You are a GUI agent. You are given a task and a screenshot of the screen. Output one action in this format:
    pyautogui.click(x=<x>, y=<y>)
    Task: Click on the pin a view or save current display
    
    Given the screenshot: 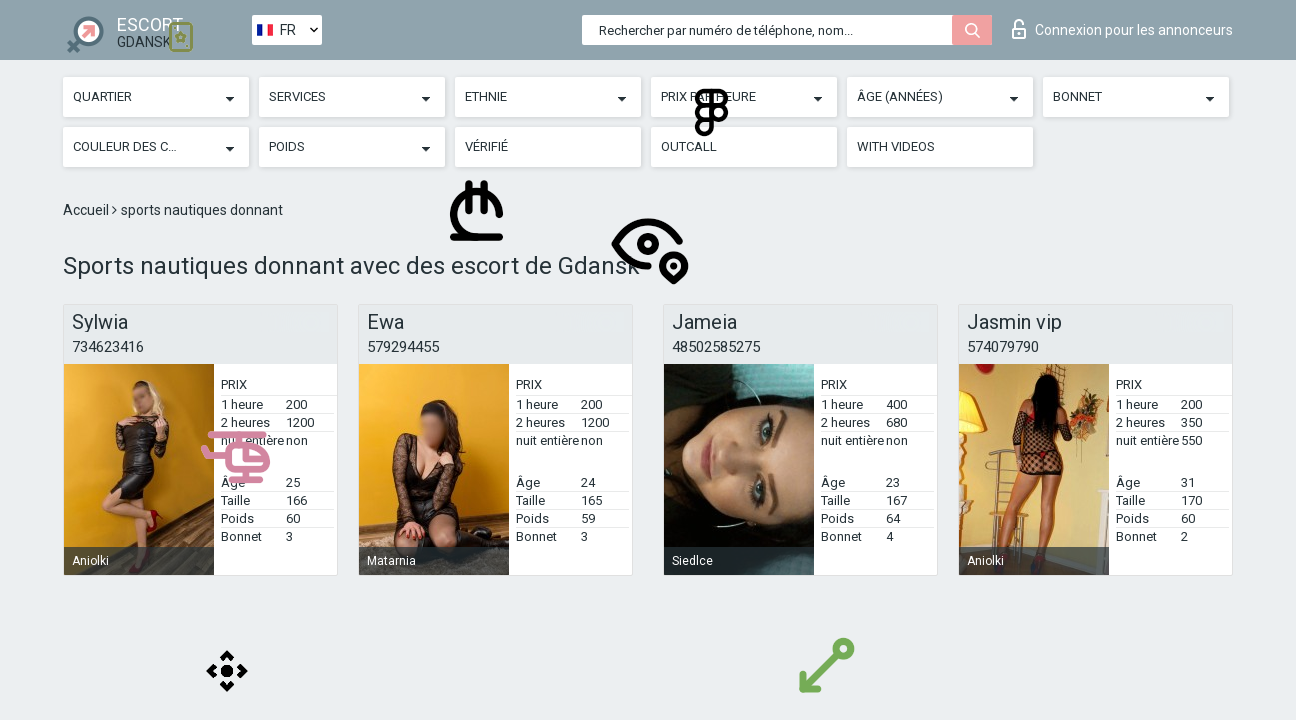 What is the action you would take?
    pyautogui.click(x=648, y=244)
    